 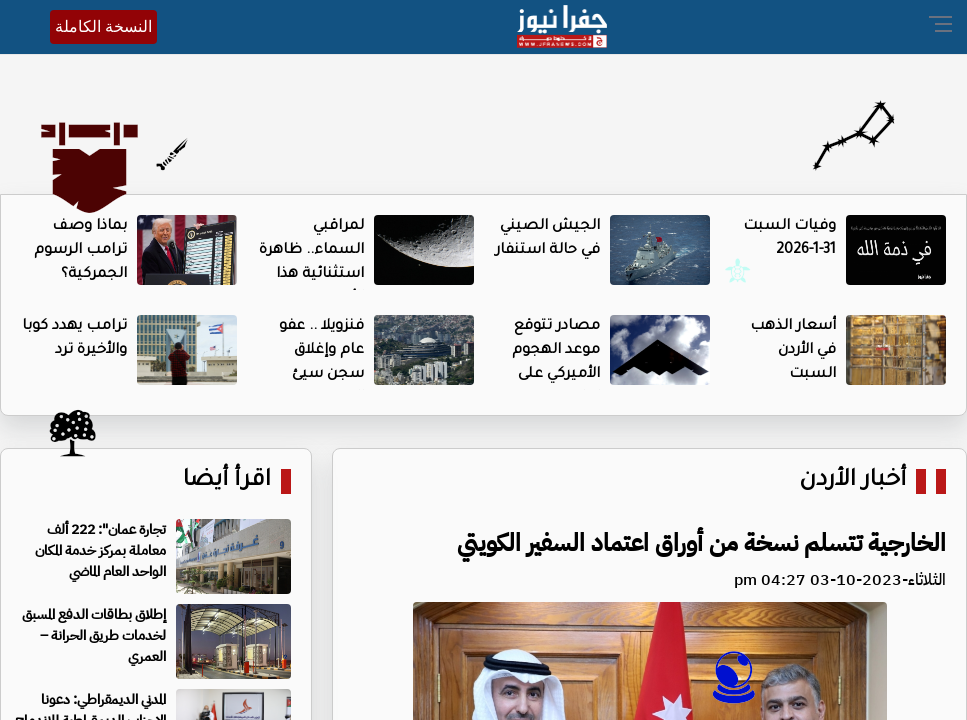 I want to click on view predictions or fortune features, so click(x=734, y=677).